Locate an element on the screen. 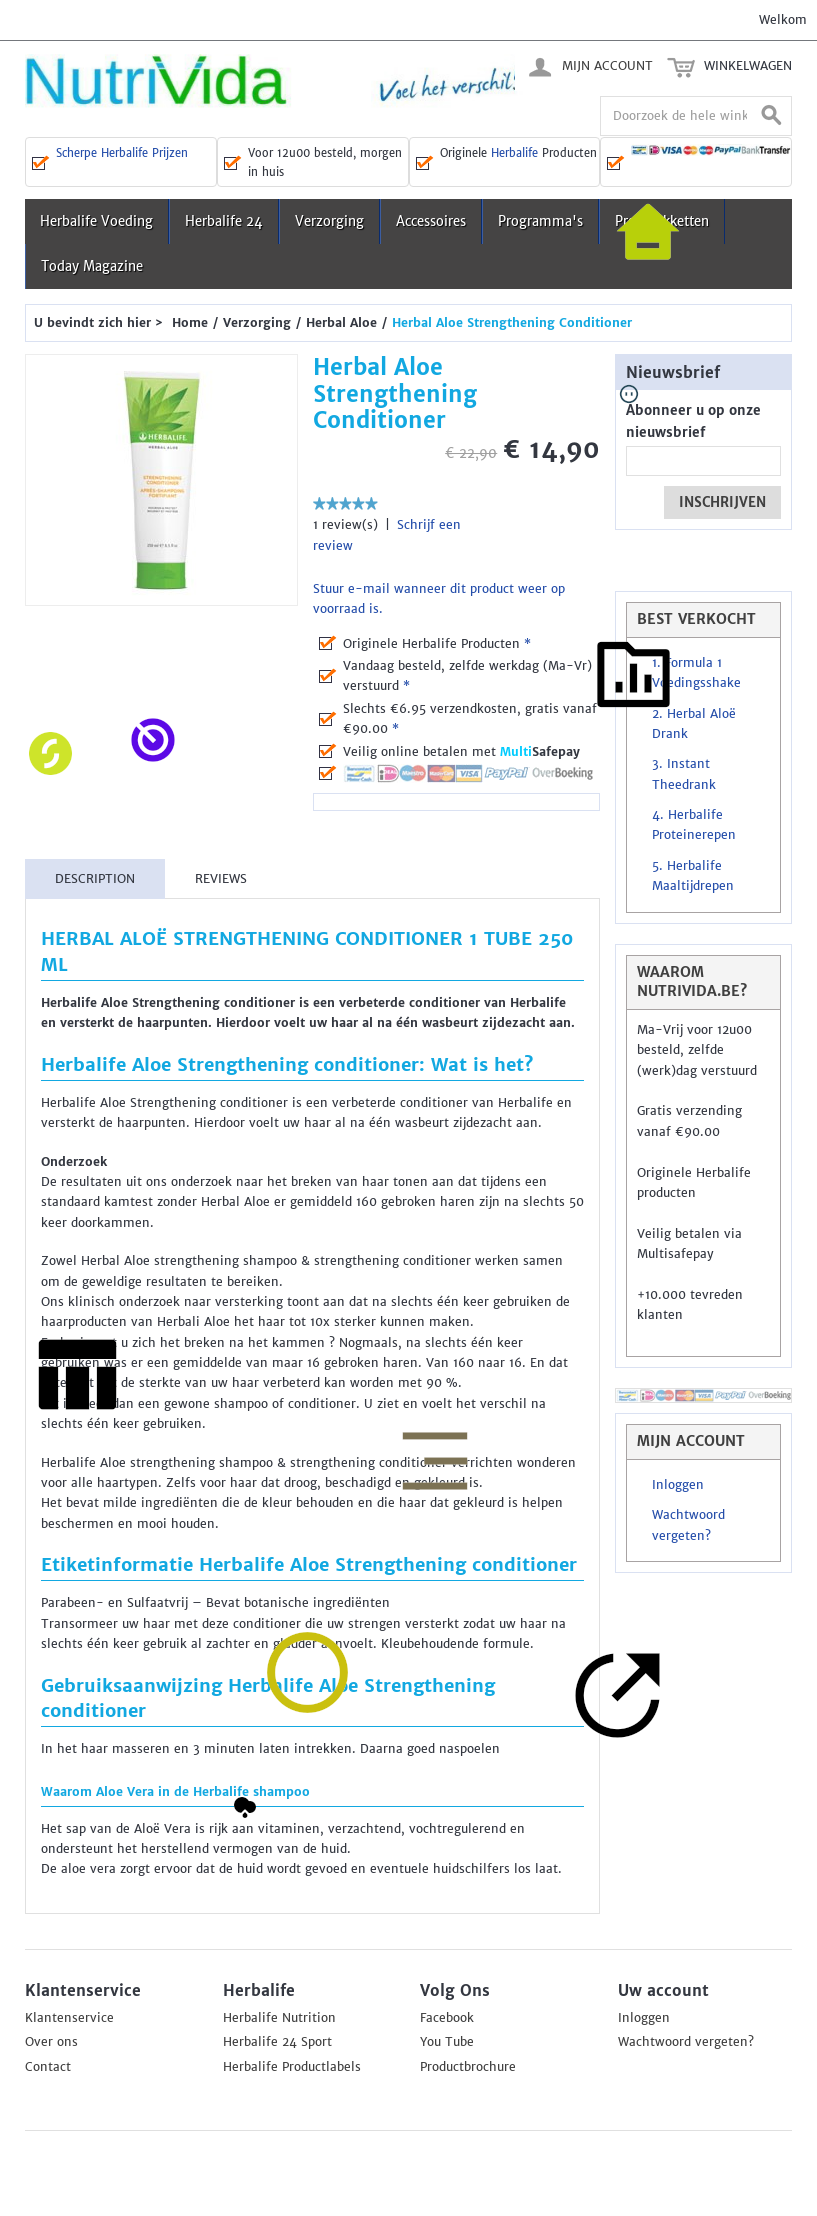 Image resolution: width=817 pixels, height=2216 pixels. scan a QR code or barcode is located at coordinates (153, 740).